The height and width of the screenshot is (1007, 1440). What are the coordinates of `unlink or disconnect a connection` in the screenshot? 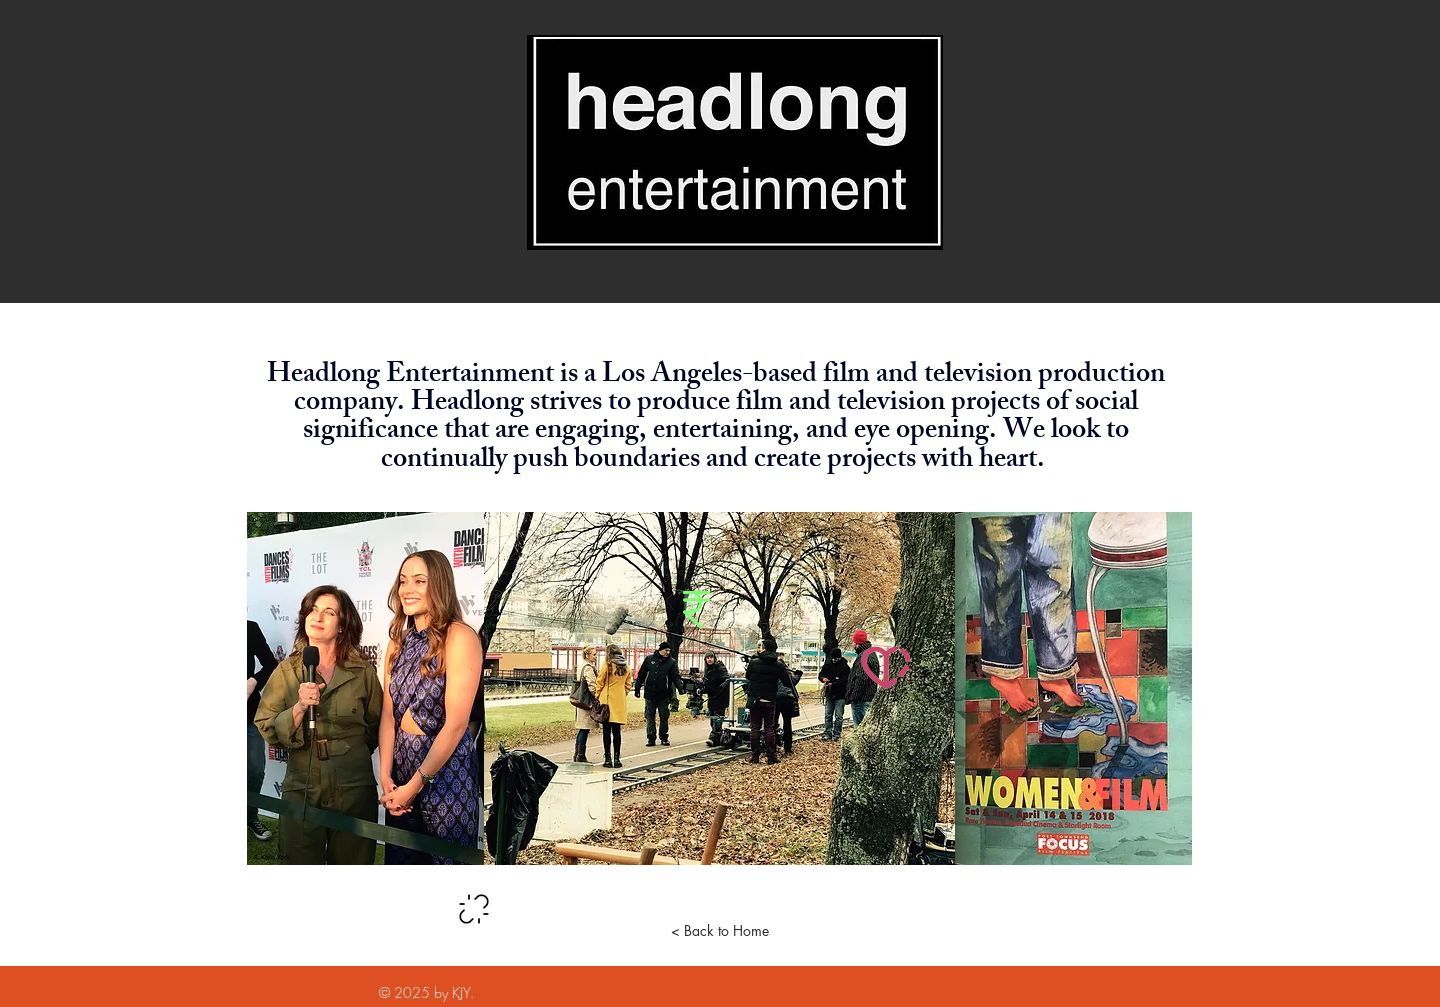 It's located at (474, 909).